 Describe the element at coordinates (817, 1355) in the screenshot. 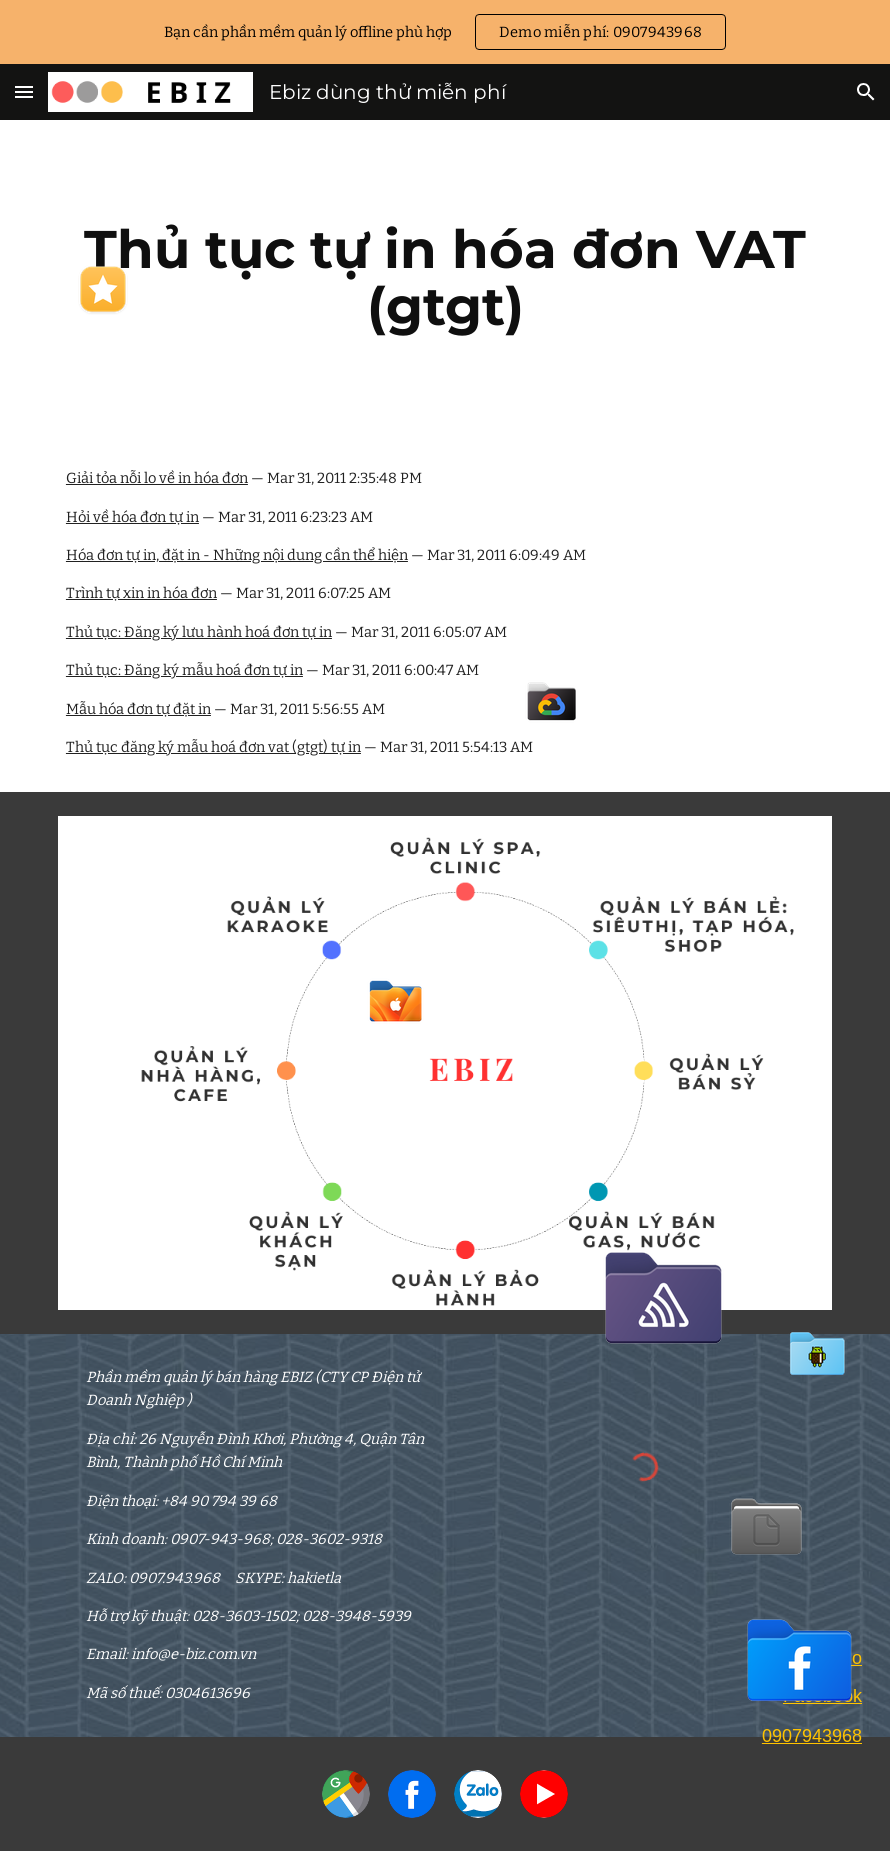

I see `folder containing android app files` at that location.